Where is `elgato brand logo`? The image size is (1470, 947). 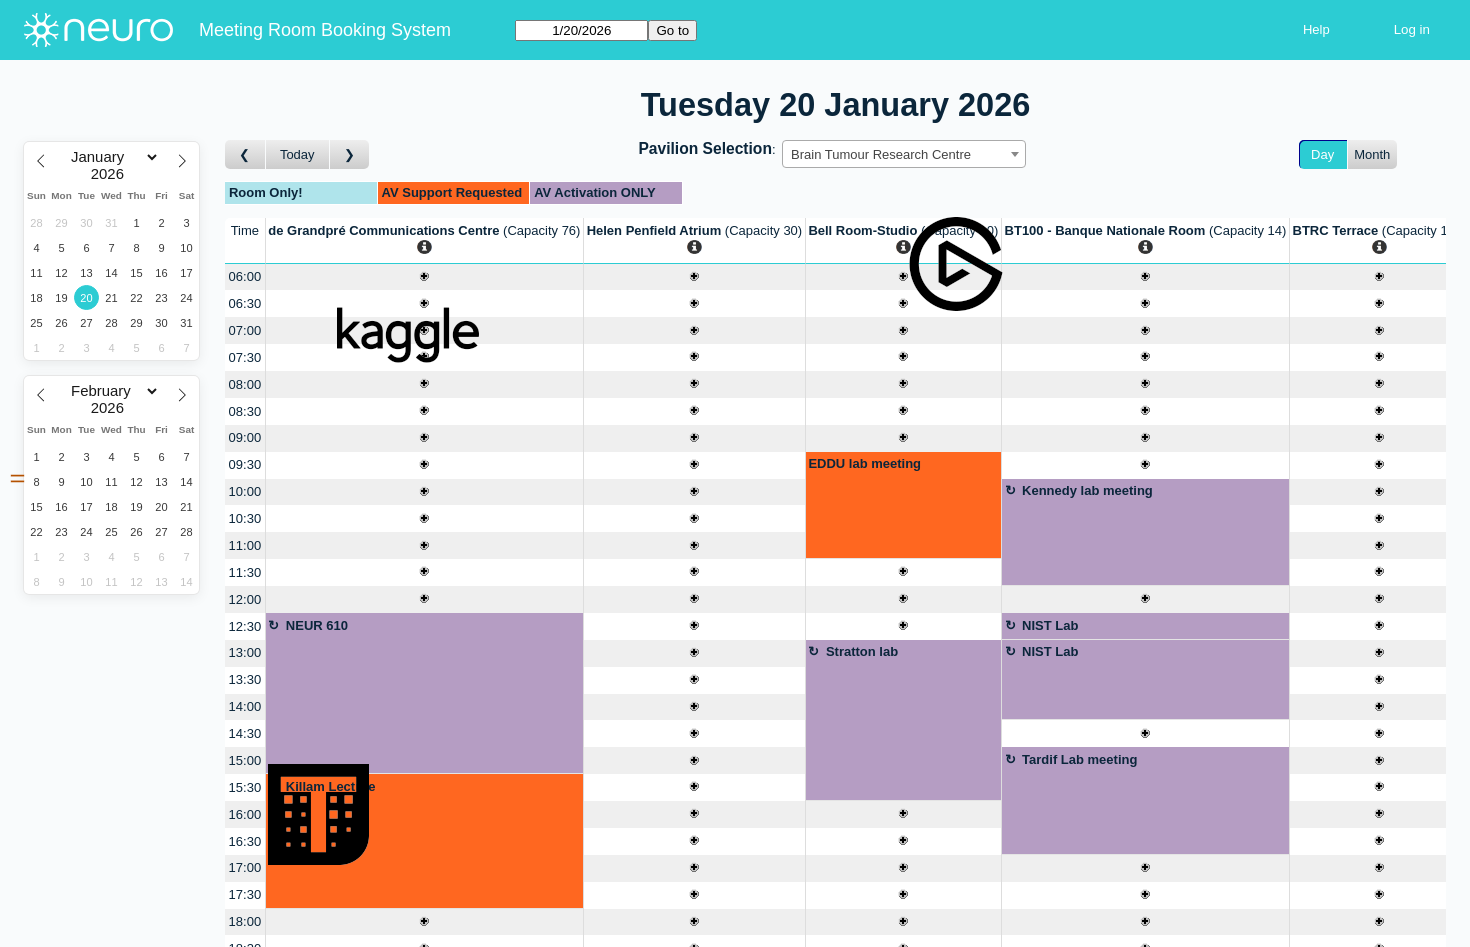
elgato brand logo is located at coordinates (956, 264).